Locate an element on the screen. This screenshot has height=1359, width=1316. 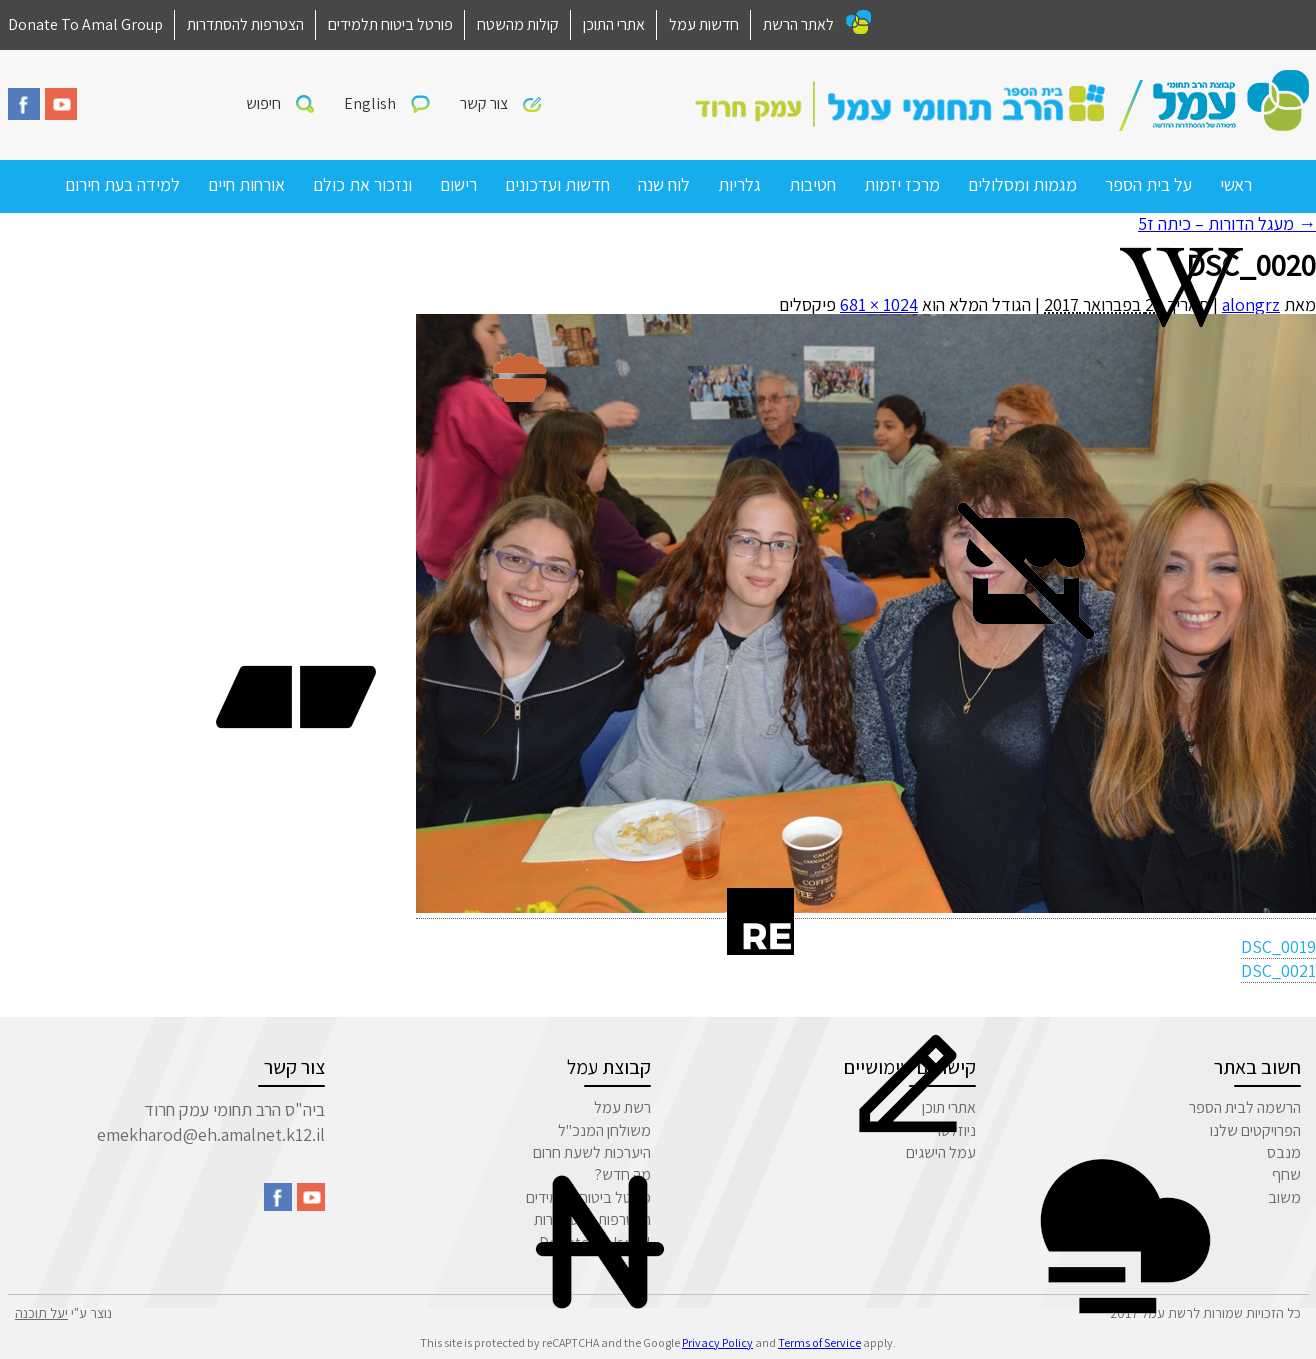
edit content or text is located at coordinates (908, 1084).